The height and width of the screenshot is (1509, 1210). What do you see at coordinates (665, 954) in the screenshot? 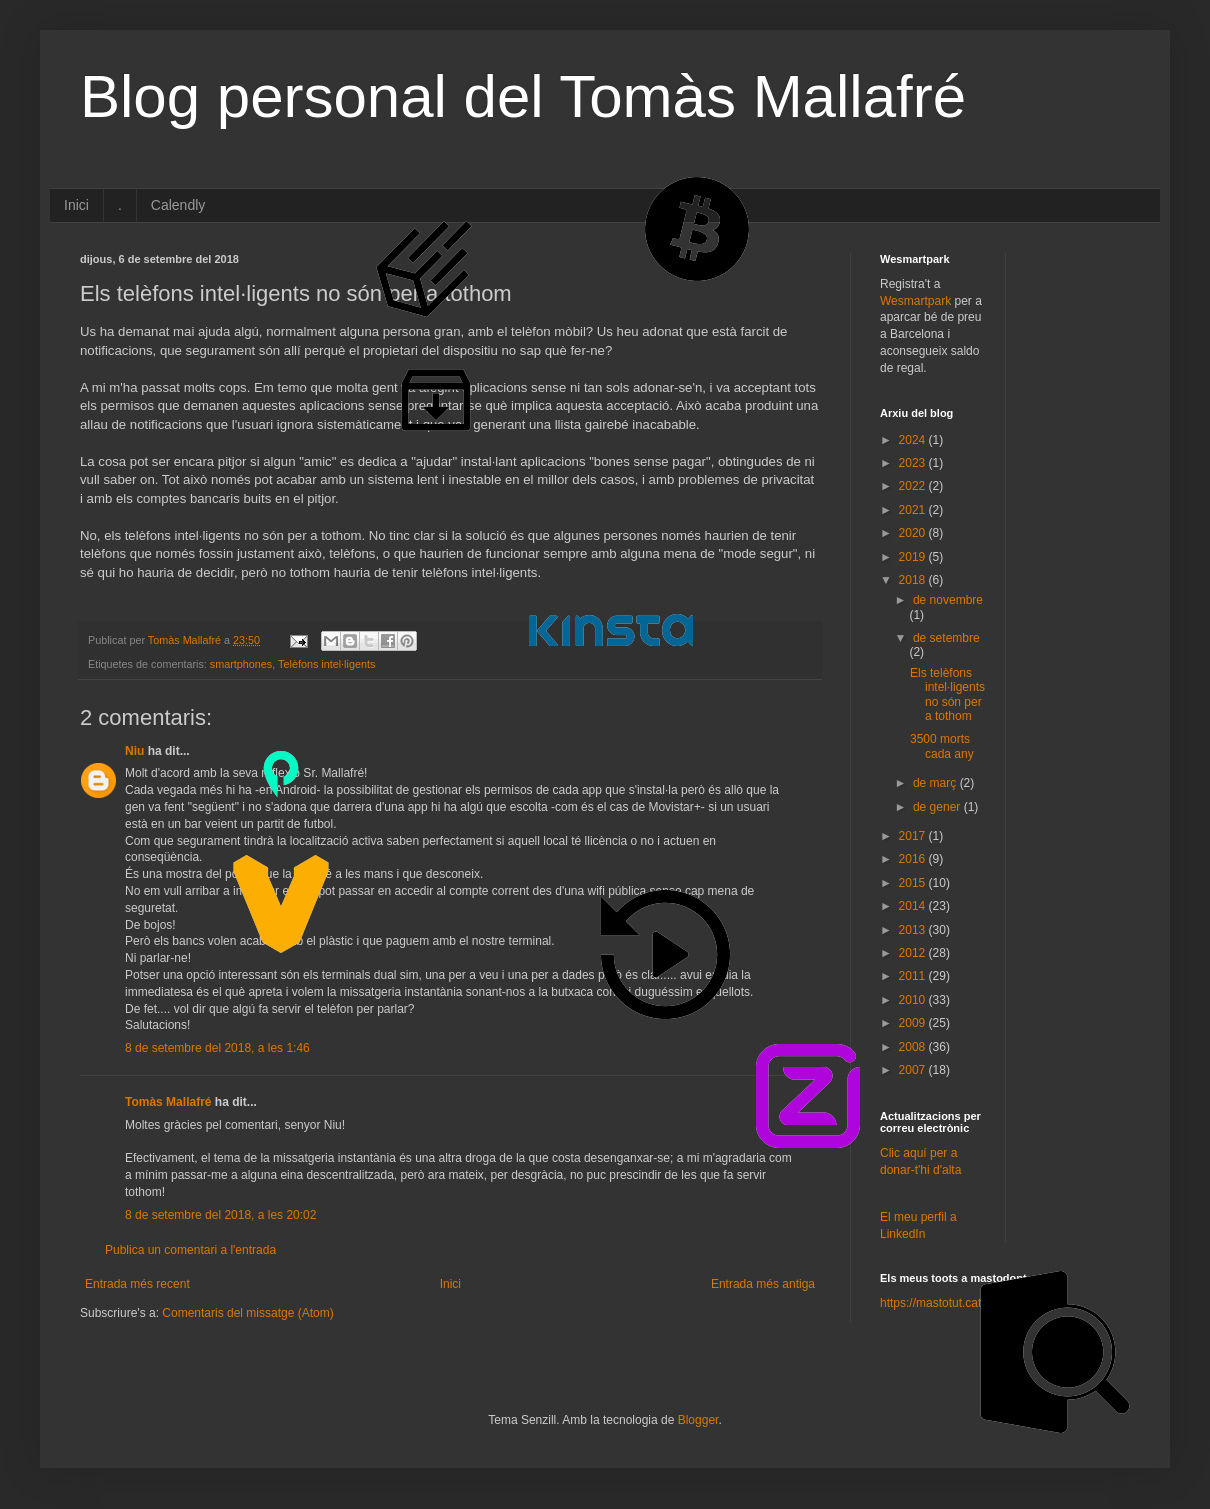
I see `view memories or flashback content` at bounding box center [665, 954].